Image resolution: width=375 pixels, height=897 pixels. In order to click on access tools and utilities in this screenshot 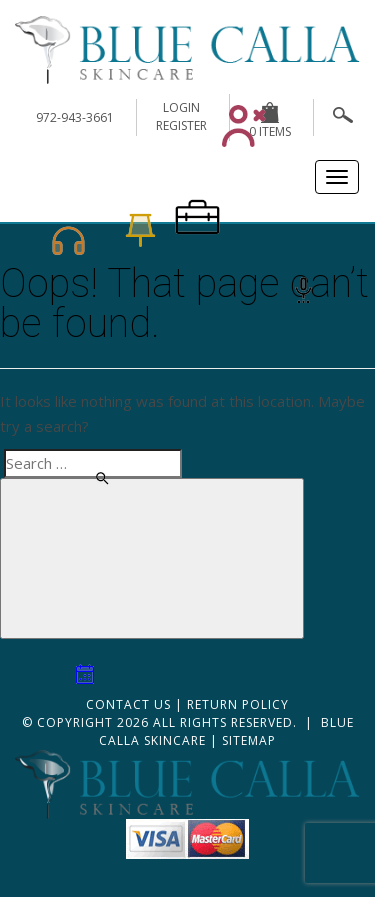, I will do `click(197, 218)`.